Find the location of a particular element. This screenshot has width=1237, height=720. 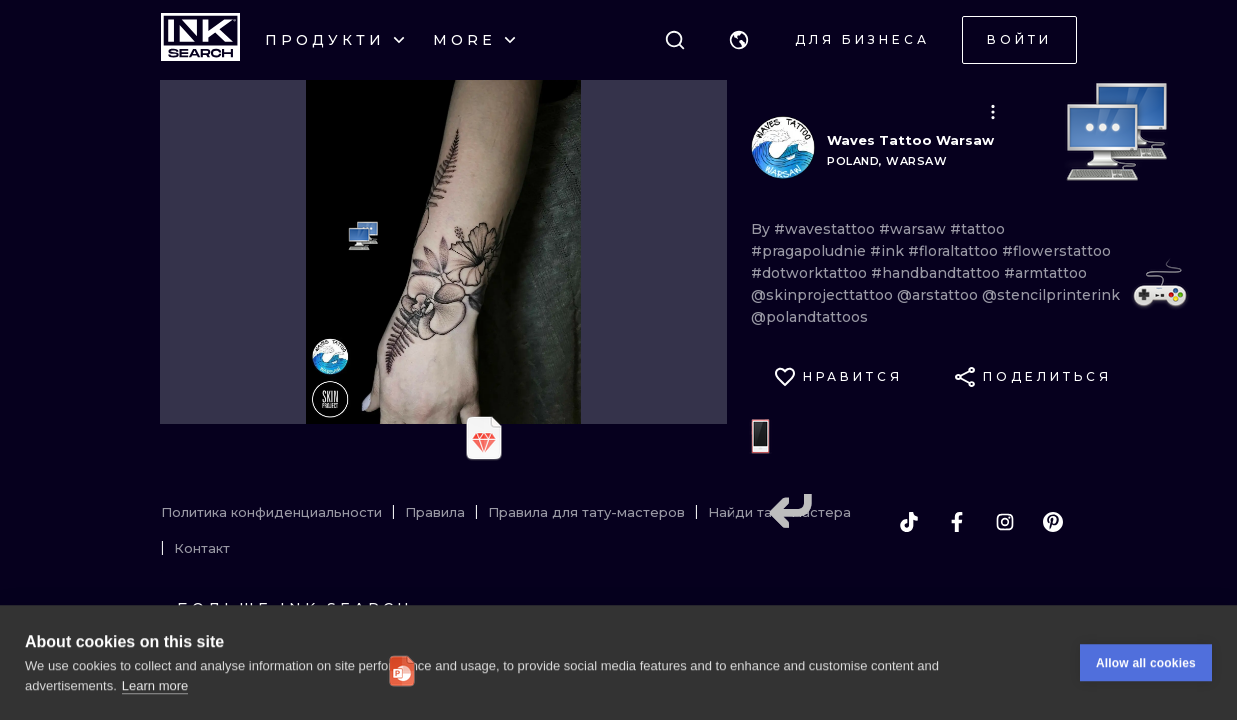

iPod nano device in pink is located at coordinates (760, 436).